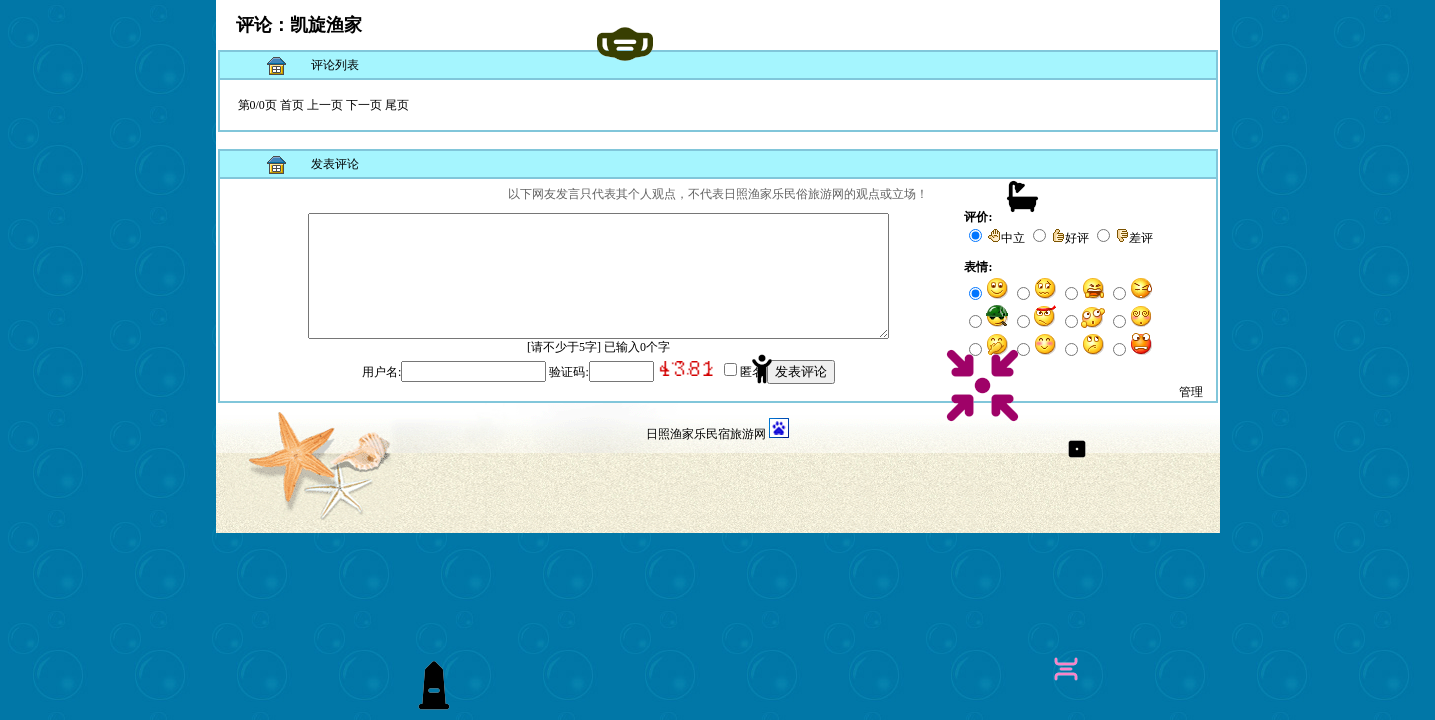  Describe the element at coordinates (982, 385) in the screenshot. I see `collapse or minimize content to center` at that location.